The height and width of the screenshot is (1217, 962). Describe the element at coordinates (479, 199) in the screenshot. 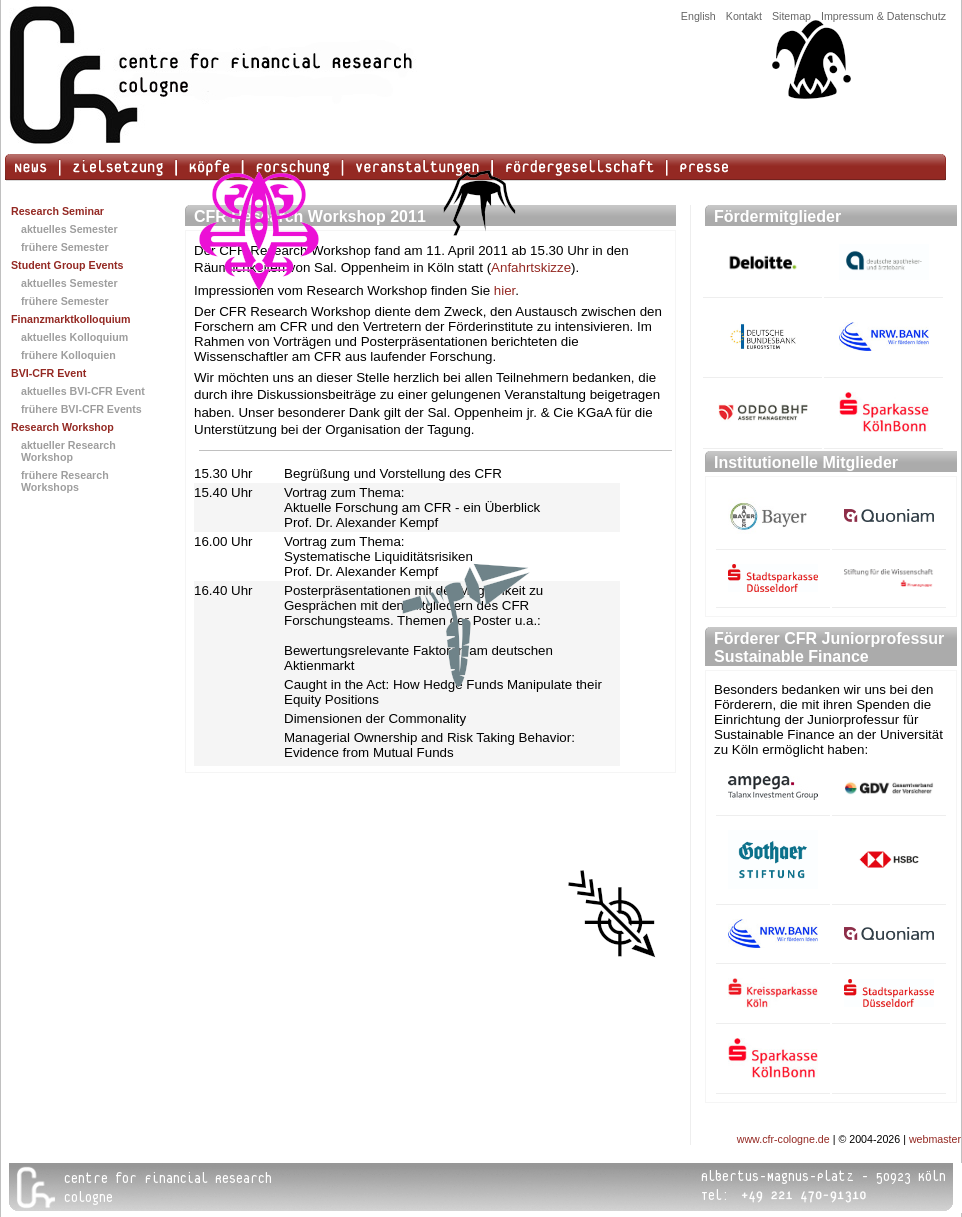

I see `indicates a volcano or volcanic area on a map` at that location.